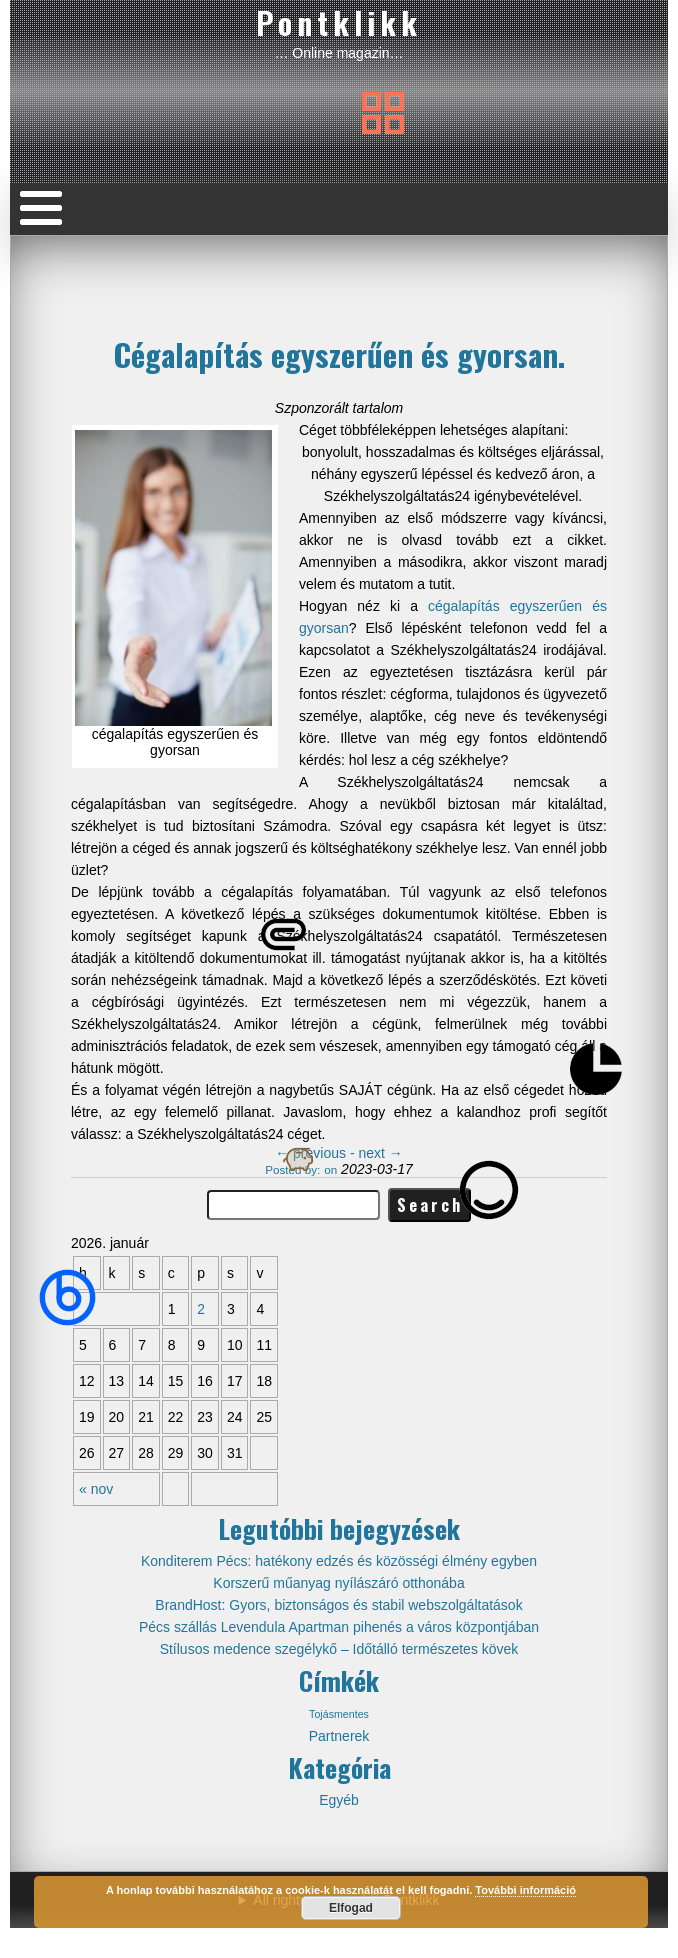  What do you see at coordinates (67, 1297) in the screenshot?
I see `beats audio brand logo` at bounding box center [67, 1297].